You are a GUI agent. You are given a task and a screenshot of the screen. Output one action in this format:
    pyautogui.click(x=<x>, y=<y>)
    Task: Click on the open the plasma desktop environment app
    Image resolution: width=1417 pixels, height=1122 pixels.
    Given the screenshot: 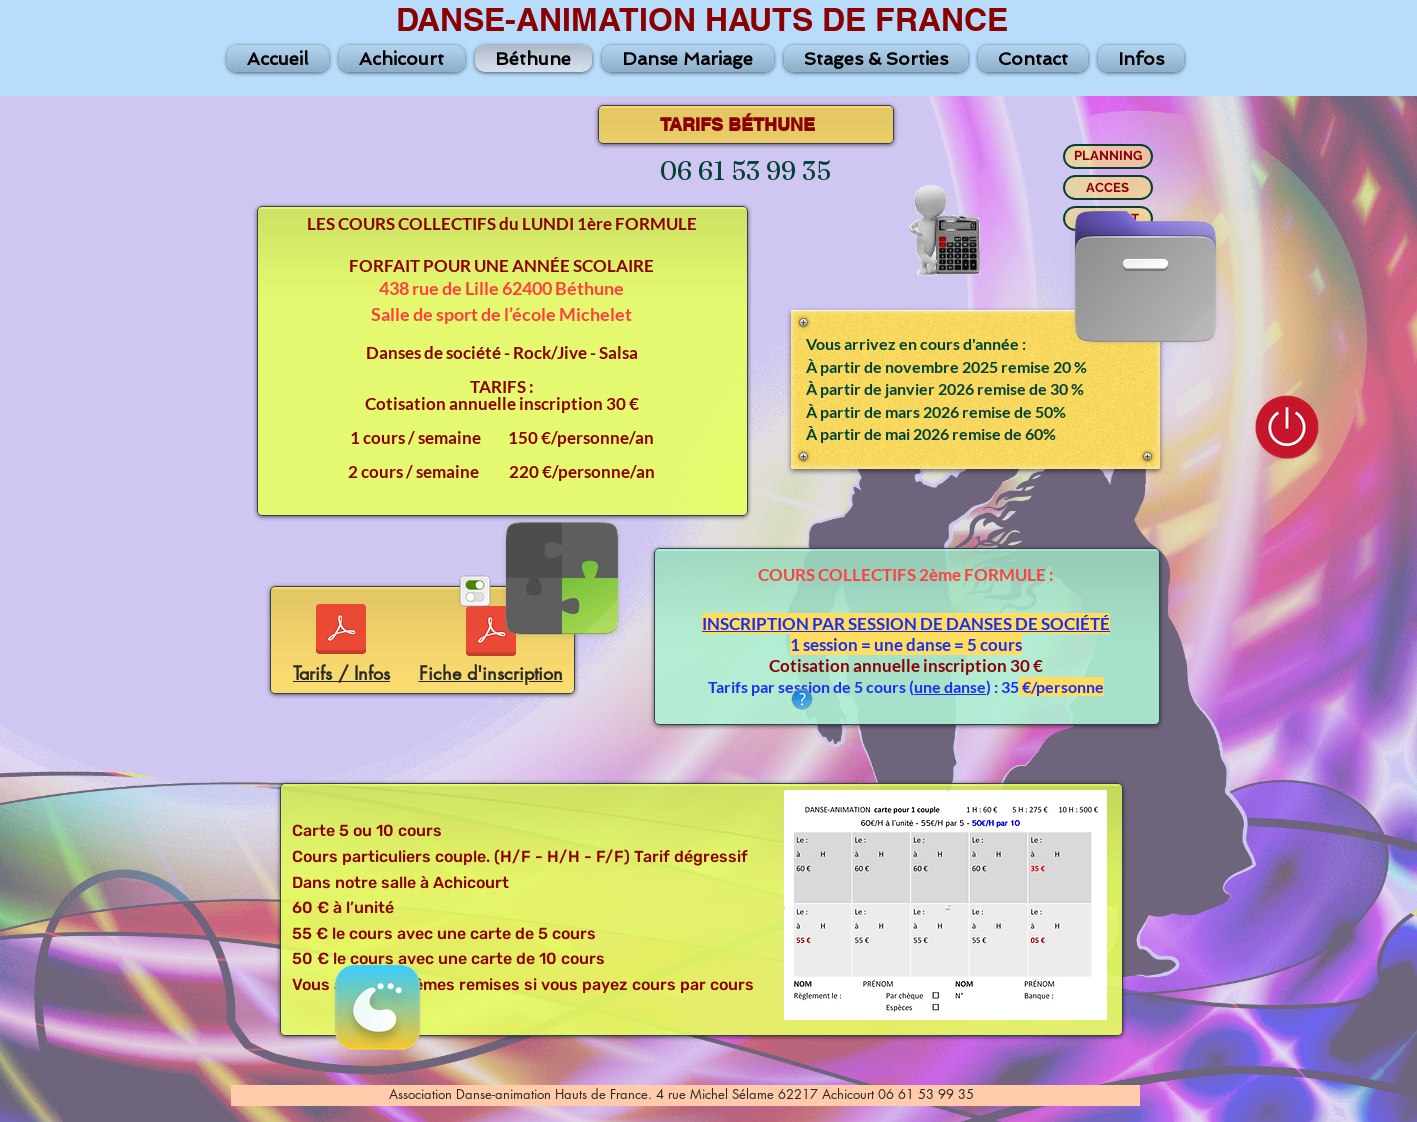 What is the action you would take?
    pyautogui.click(x=377, y=1007)
    